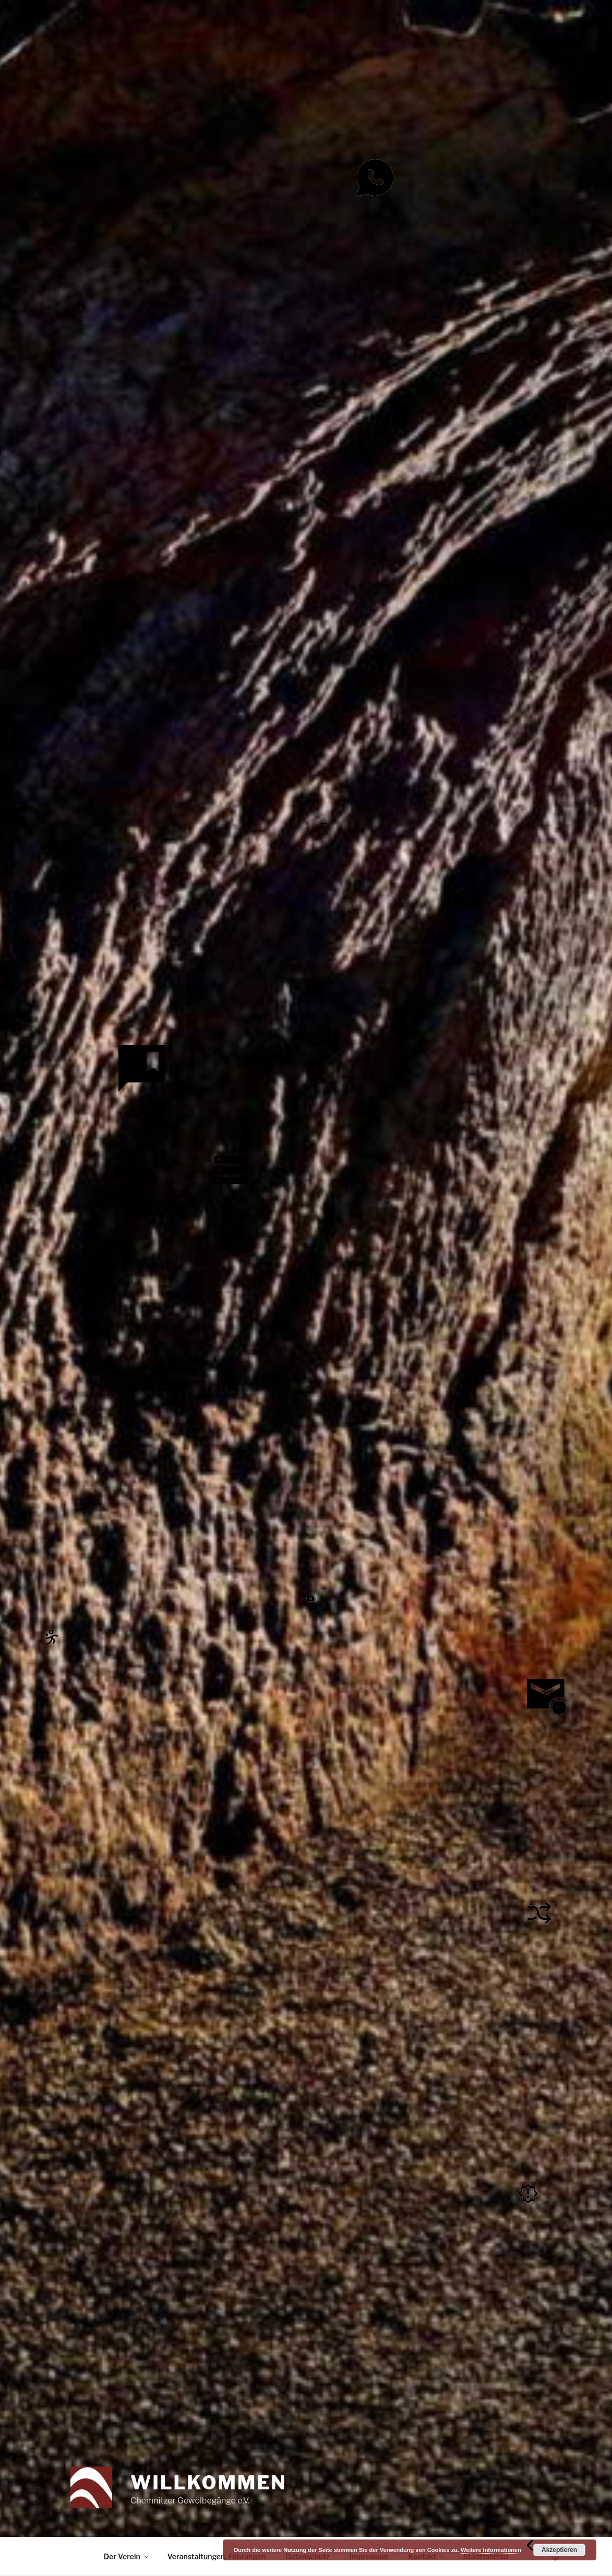 Image resolution: width=612 pixels, height=2576 pixels. What do you see at coordinates (528, 2194) in the screenshot?
I see `indicates a warning or alert requiring attention` at bounding box center [528, 2194].